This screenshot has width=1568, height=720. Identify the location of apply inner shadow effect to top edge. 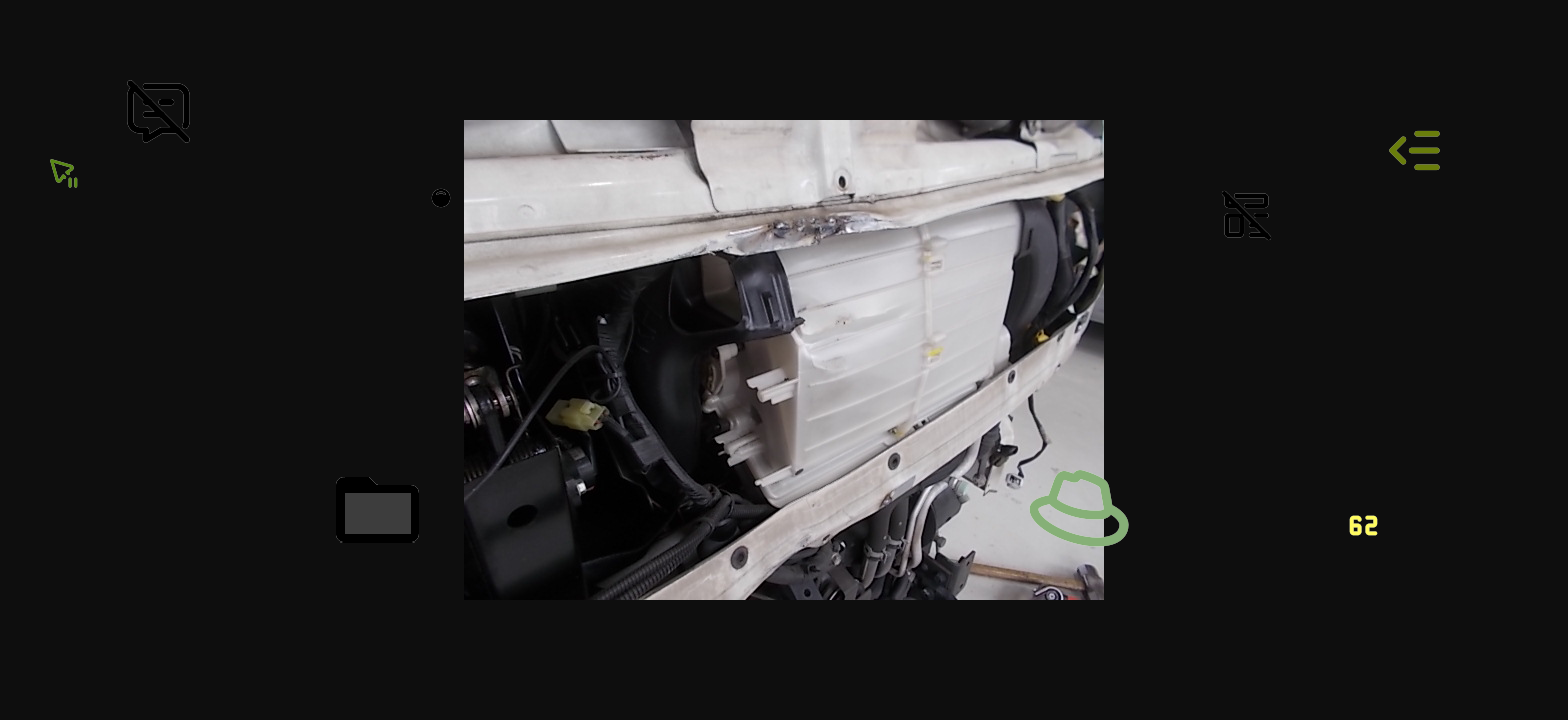
(441, 198).